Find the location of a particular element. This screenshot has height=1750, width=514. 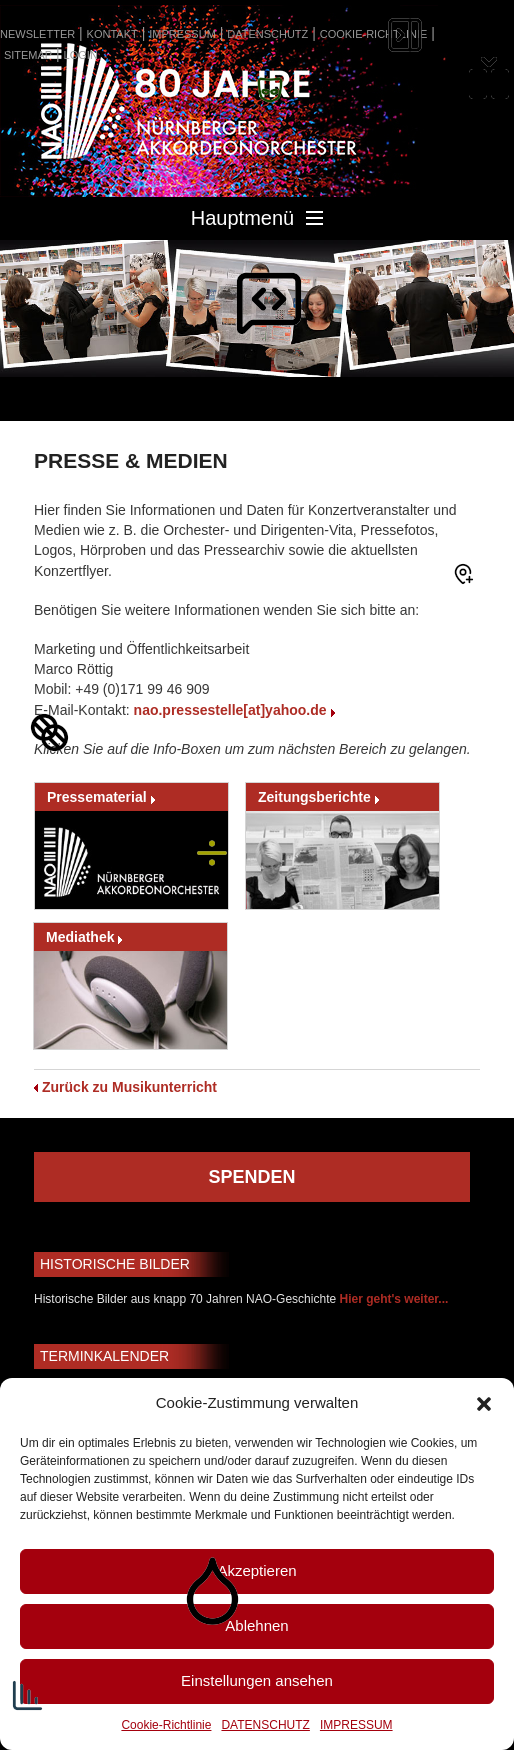

adjust water or hydration settings is located at coordinates (212, 1589).